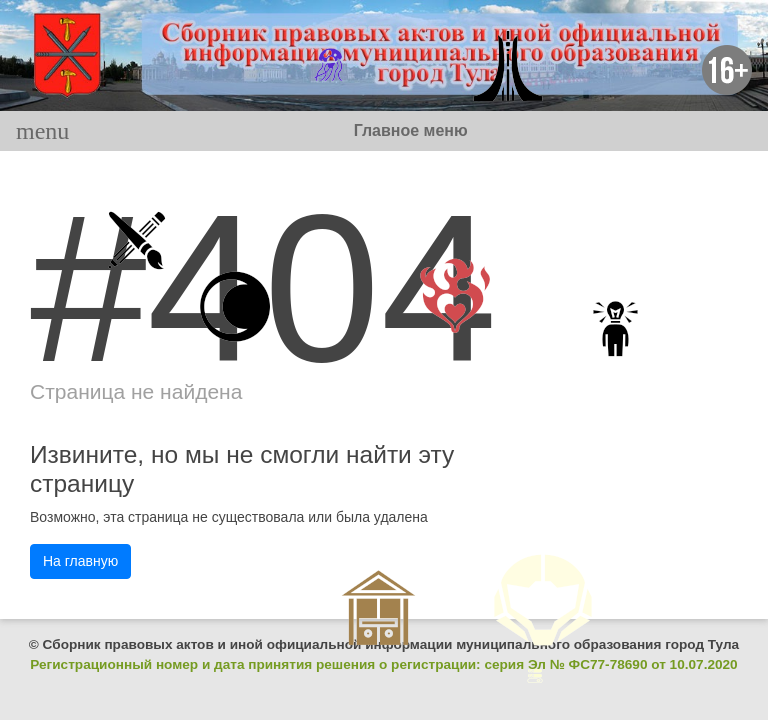 The width and height of the screenshot is (768, 720). Describe the element at coordinates (535, 676) in the screenshot. I see `adjust settings with multiple toggle switches` at that location.